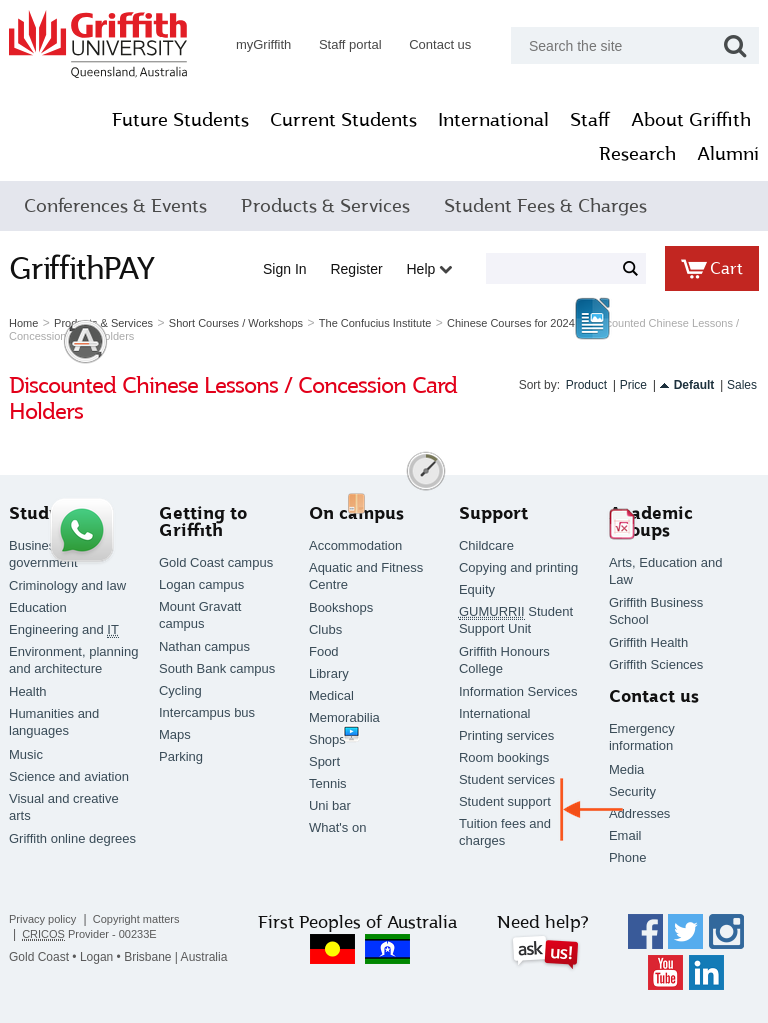 The height and width of the screenshot is (1023, 768). What do you see at coordinates (592, 318) in the screenshot?
I see `open LibreOffice Writer application` at bounding box center [592, 318].